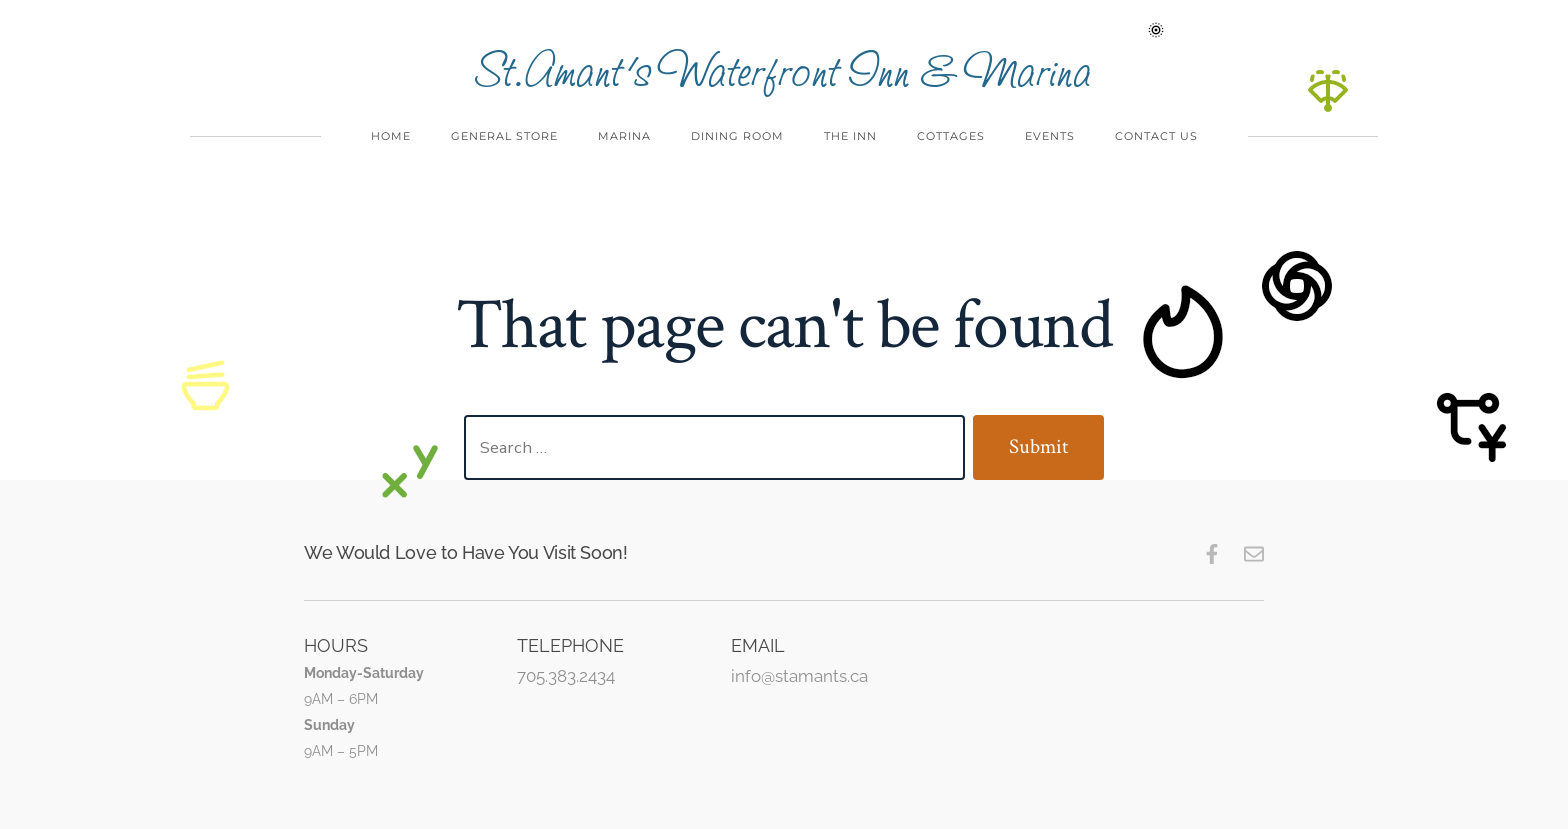 The height and width of the screenshot is (829, 1568). What do you see at coordinates (1297, 286) in the screenshot?
I see `open loom video recording app` at bounding box center [1297, 286].